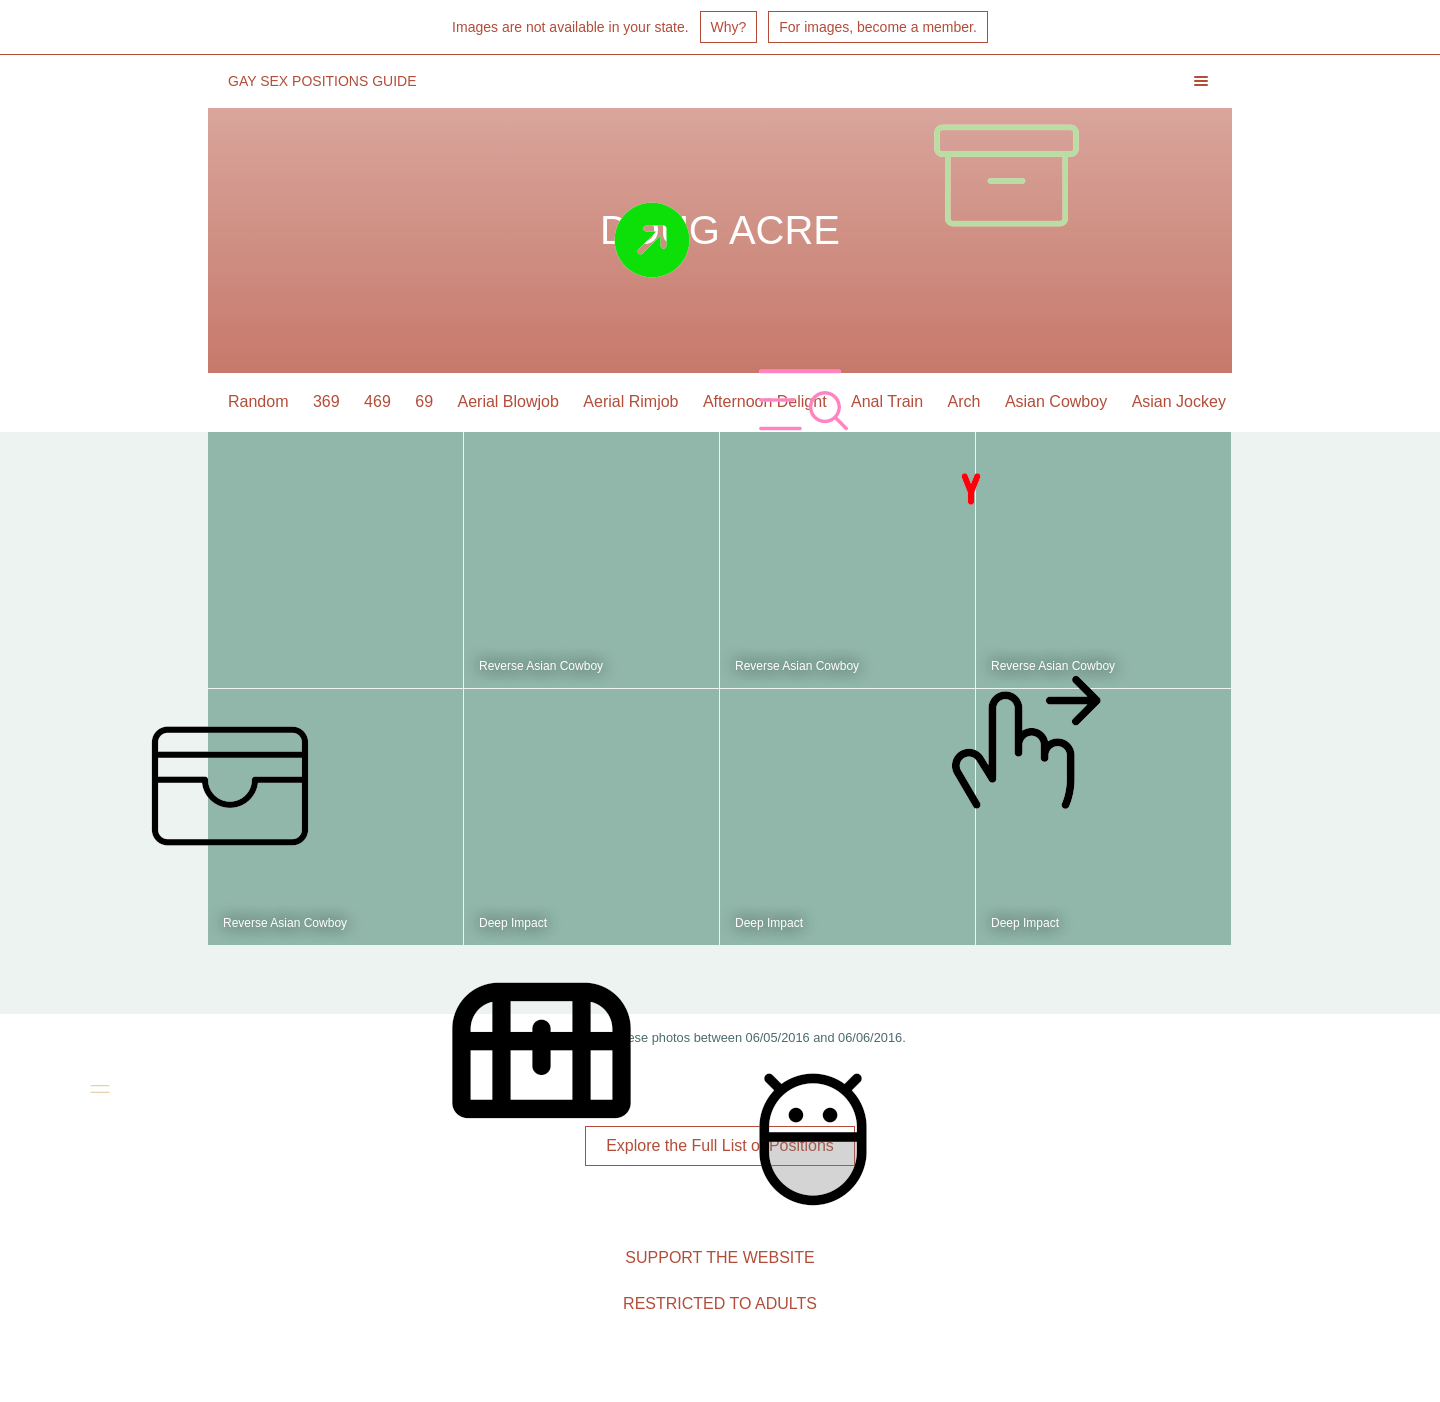  Describe the element at coordinates (100, 1089) in the screenshot. I see `indicates equality or comparison between values` at that location.